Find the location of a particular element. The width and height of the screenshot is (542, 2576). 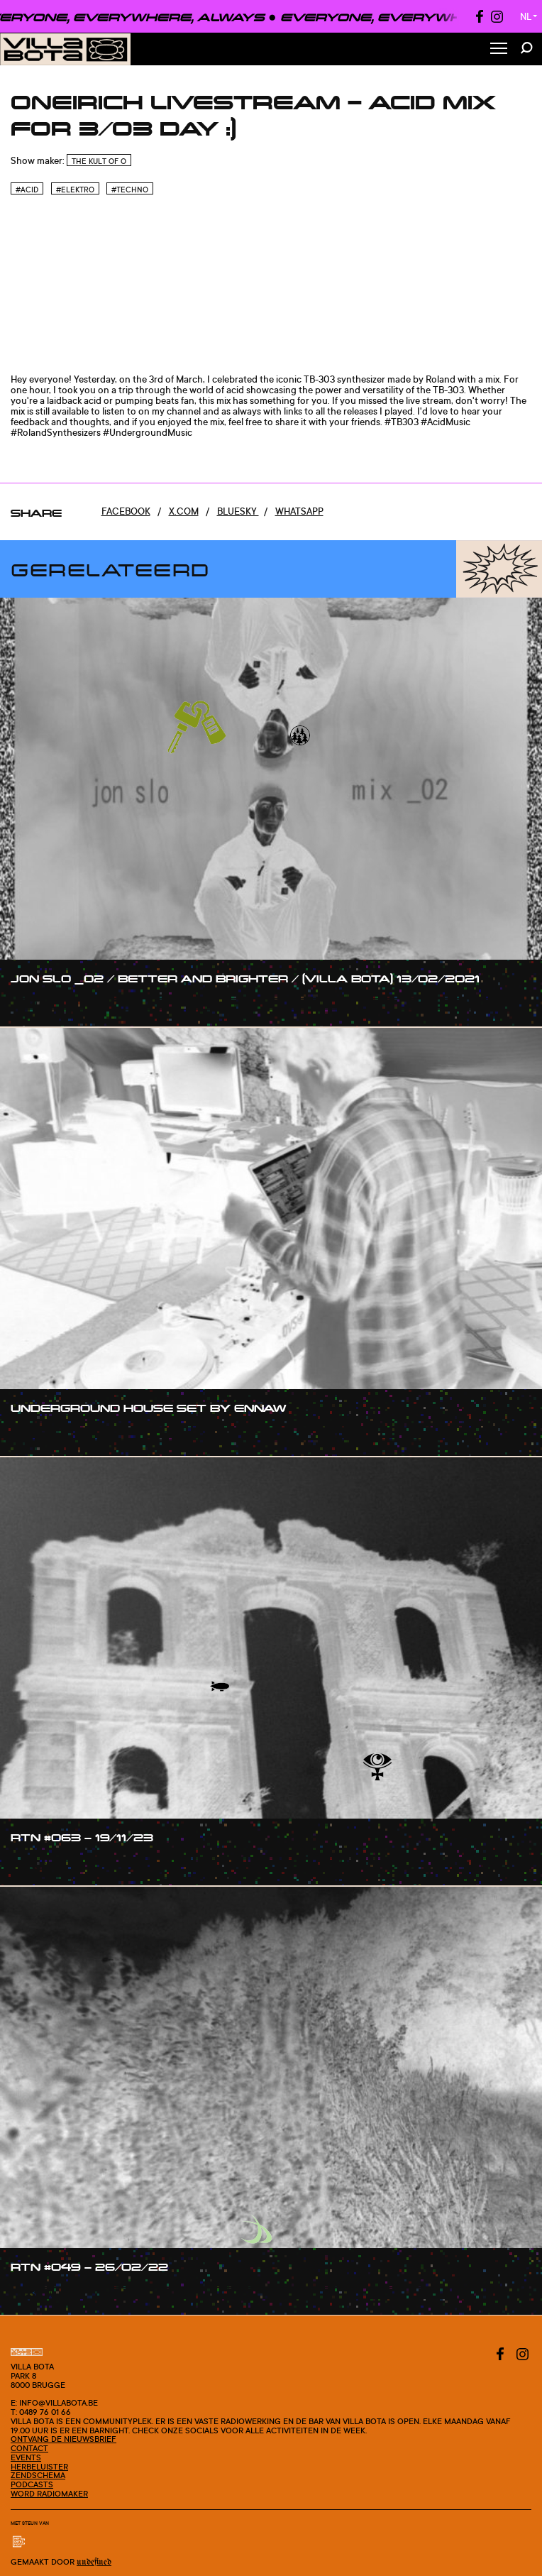

view templar or crusader faction details is located at coordinates (377, 1765).